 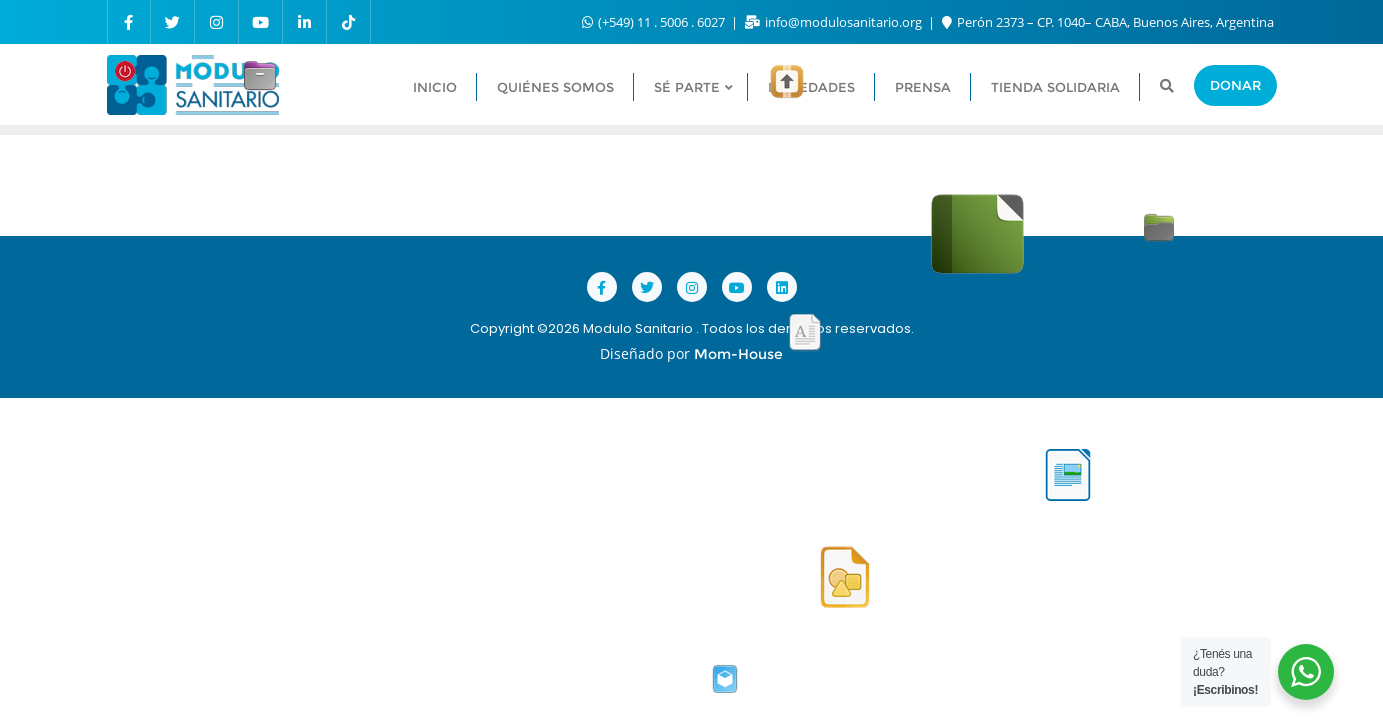 What do you see at coordinates (260, 75) in the screenshot?
I see `open file manager application` at bounding box center [260, 75].